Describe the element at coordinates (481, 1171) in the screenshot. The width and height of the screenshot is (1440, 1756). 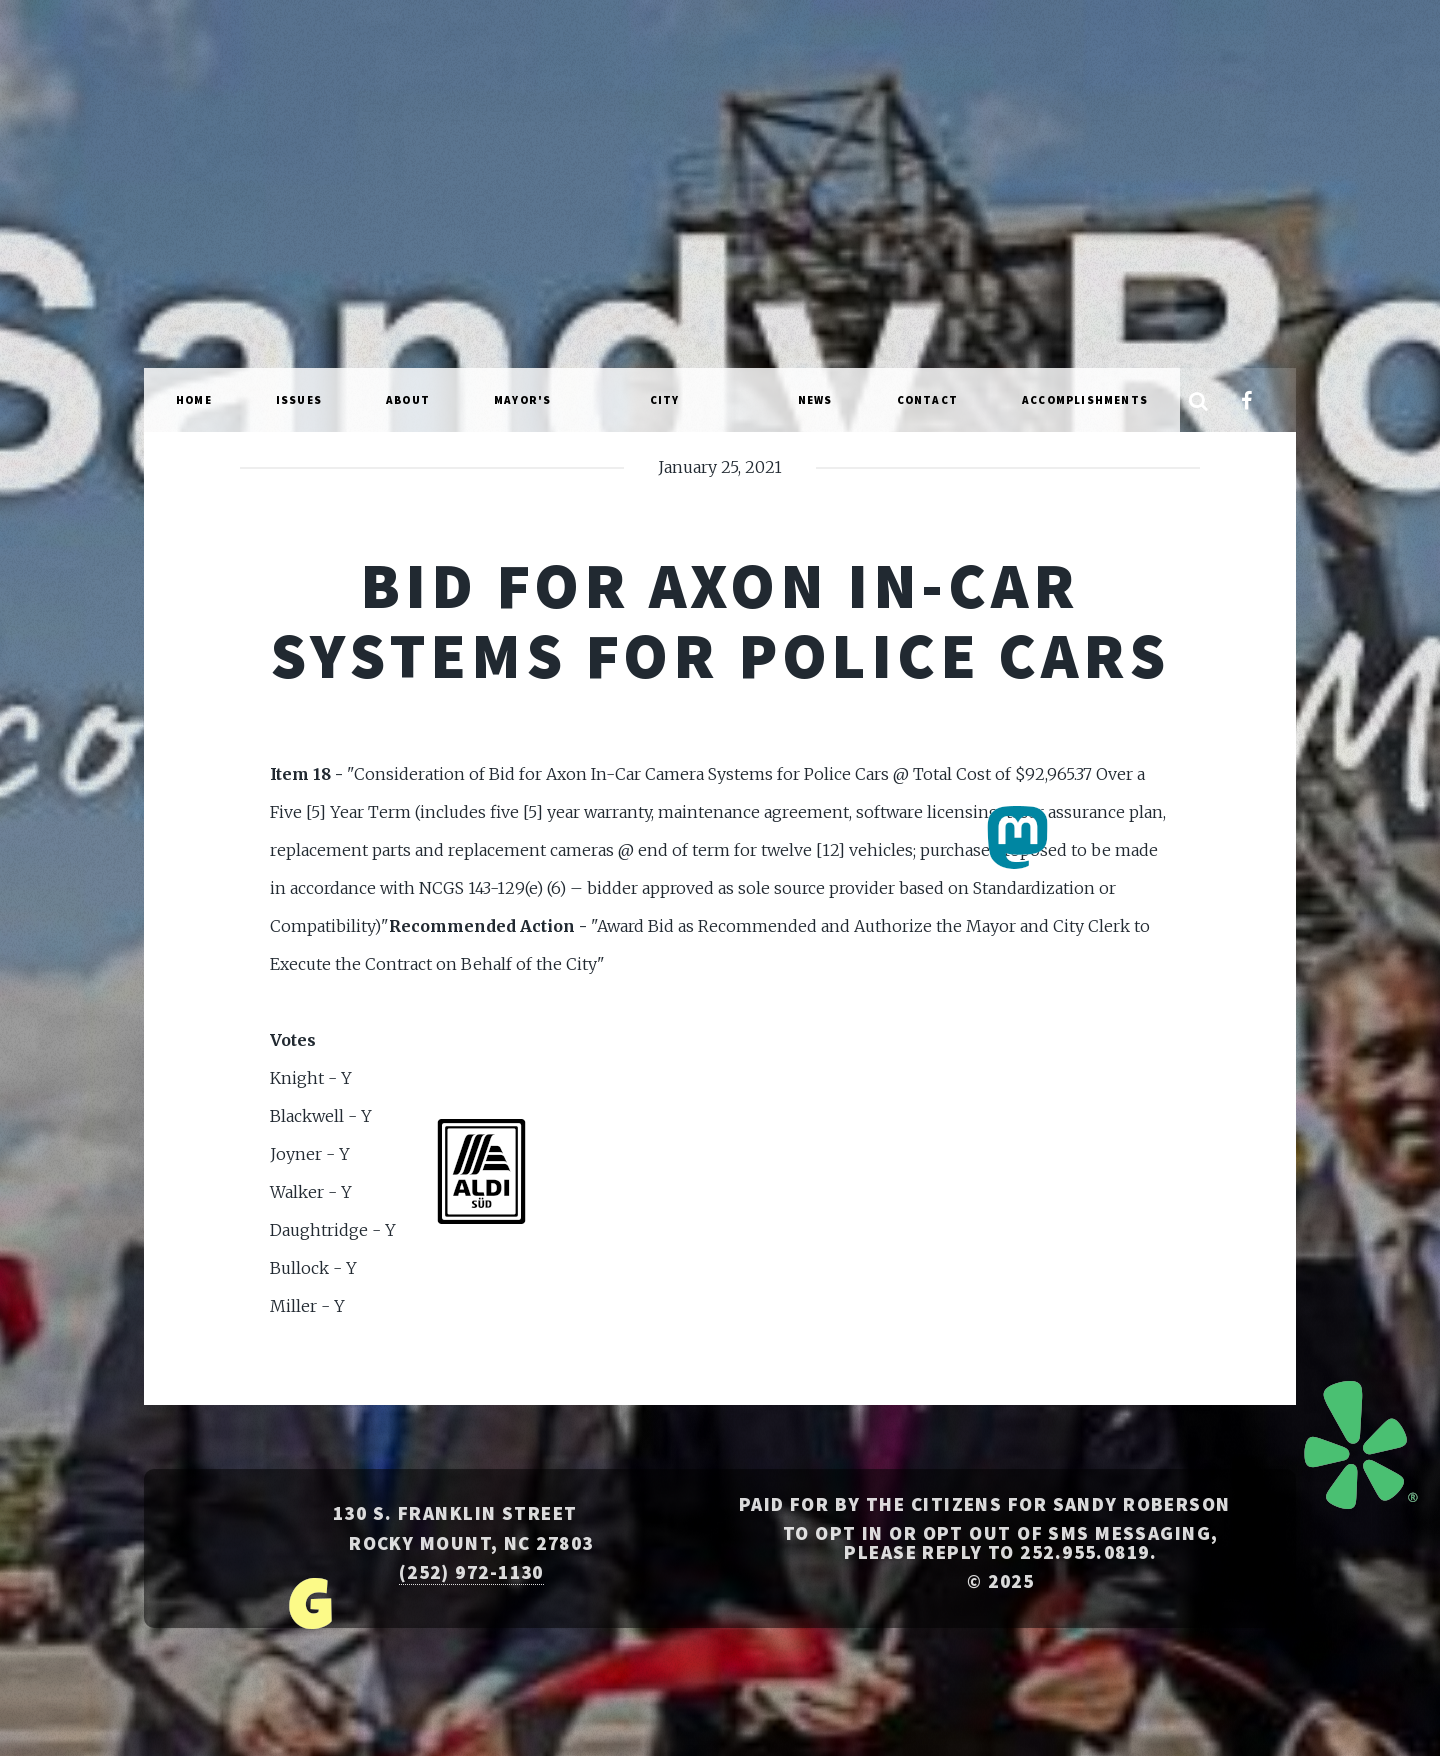
I see `aldi süd company logo` at that location.